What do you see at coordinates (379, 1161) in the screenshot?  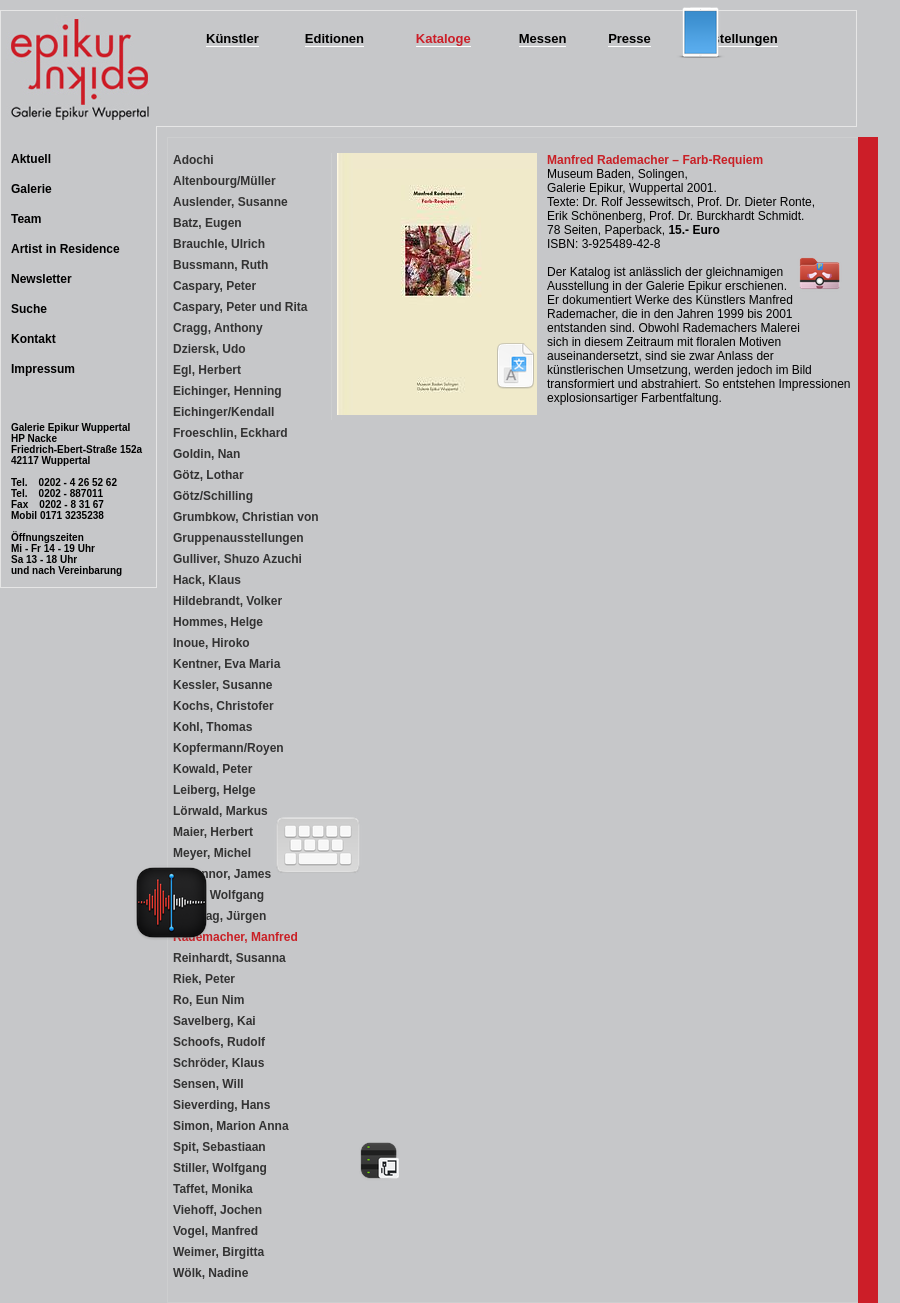 I see `configure DHCP server settings` at bounding box center [379, 1161].